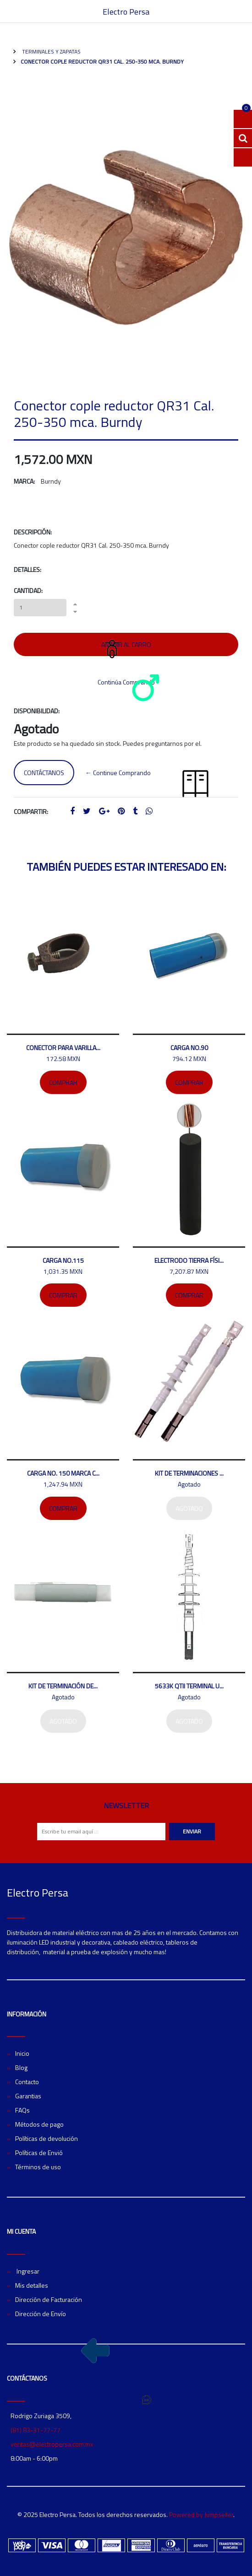  What do you see at coordinates (112, 649) in the screenshot?
I see `select moped or scooter as transportation mode` at bounding box center [112, 649].